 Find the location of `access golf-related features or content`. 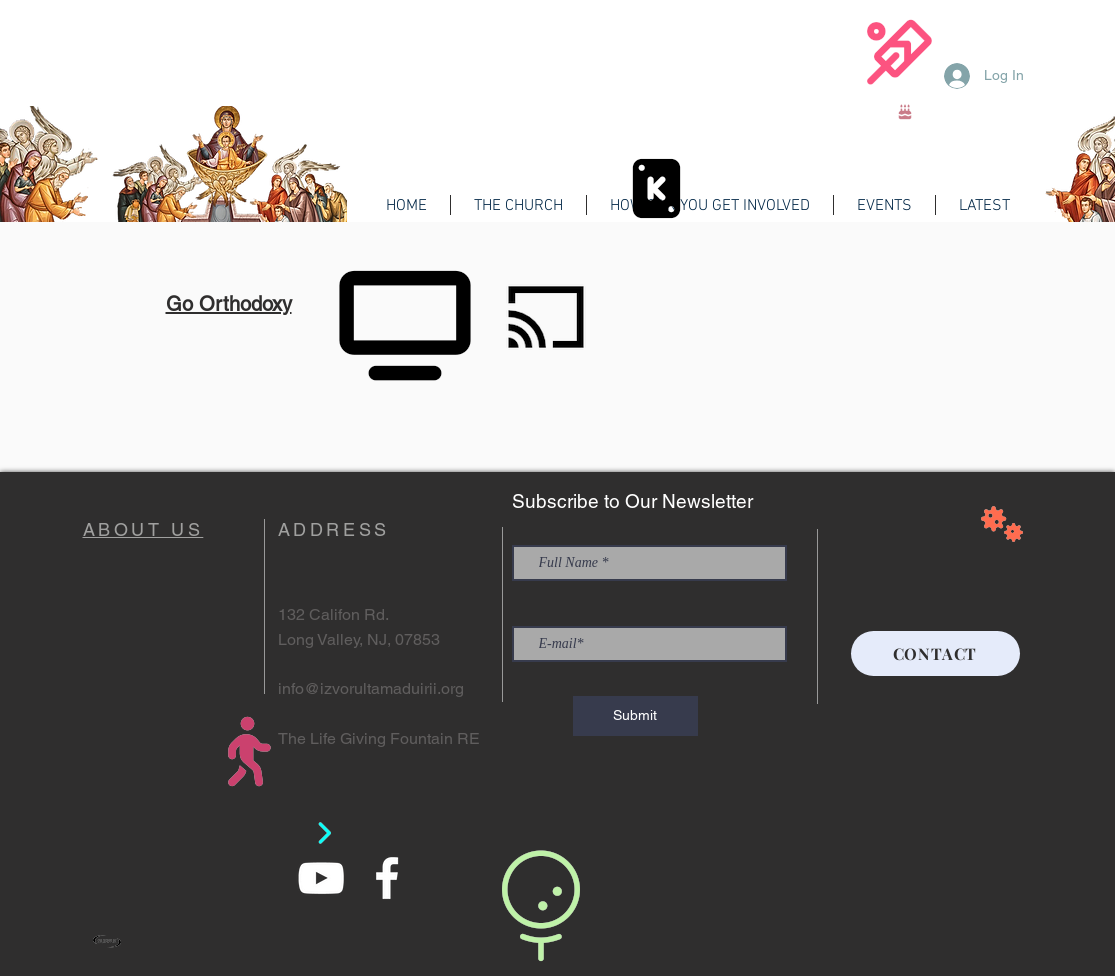

access golf-related features or content is located at coordinates (541, 904).